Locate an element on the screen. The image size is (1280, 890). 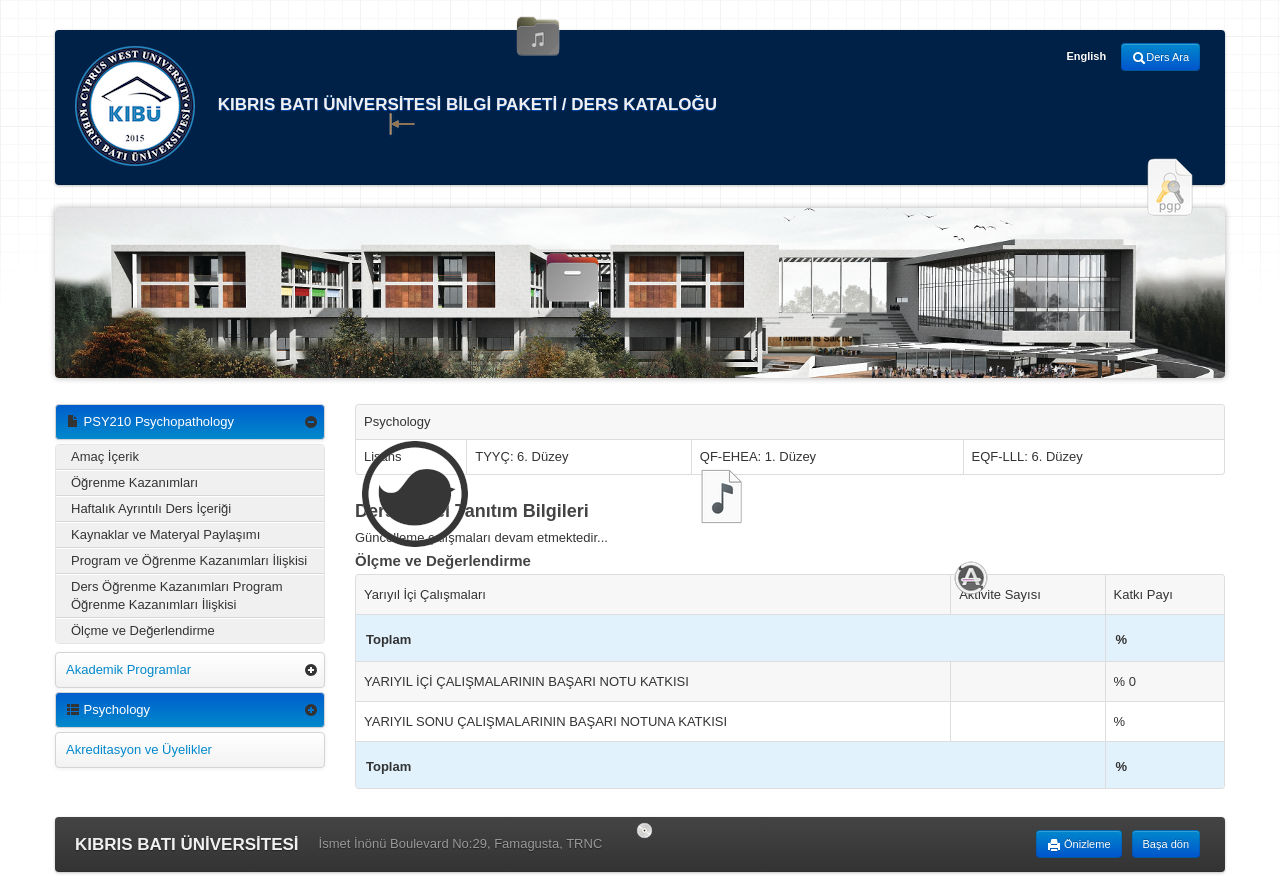
launch budgie desktop environment is located at coordinates (415, 494).